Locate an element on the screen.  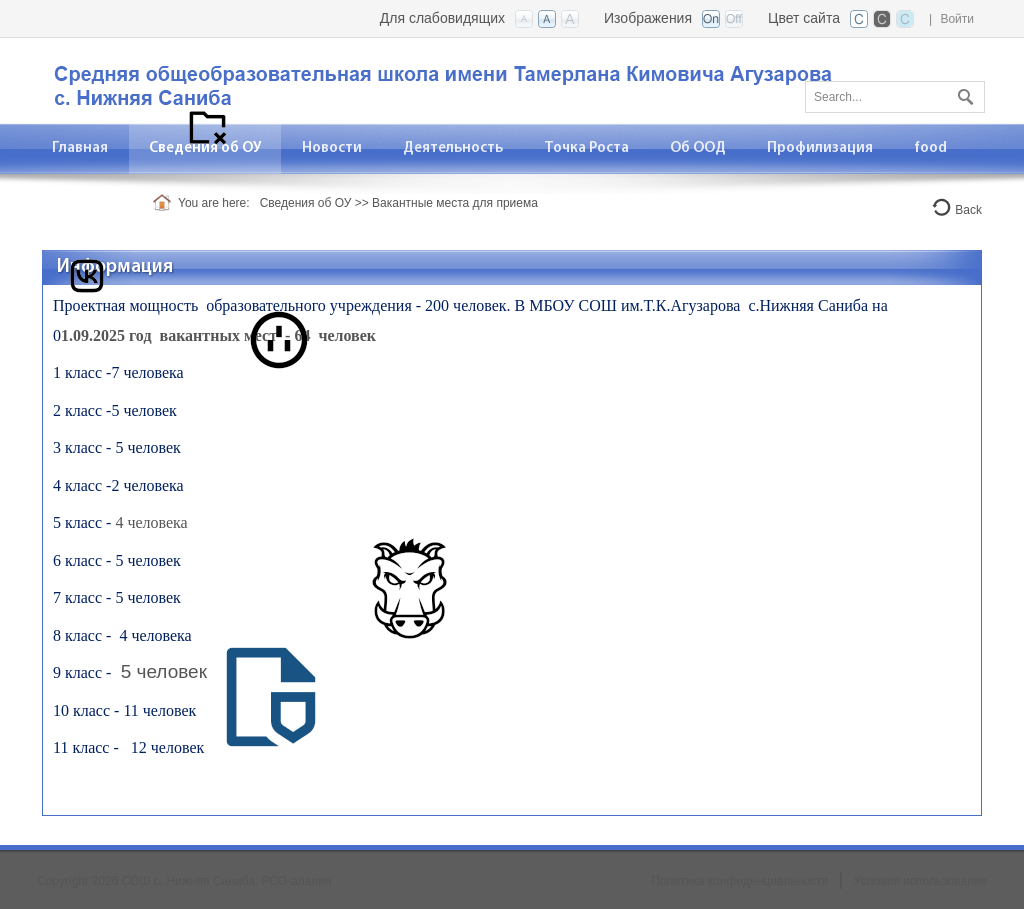
view protected or secured document is located at coordinates (271, 697).